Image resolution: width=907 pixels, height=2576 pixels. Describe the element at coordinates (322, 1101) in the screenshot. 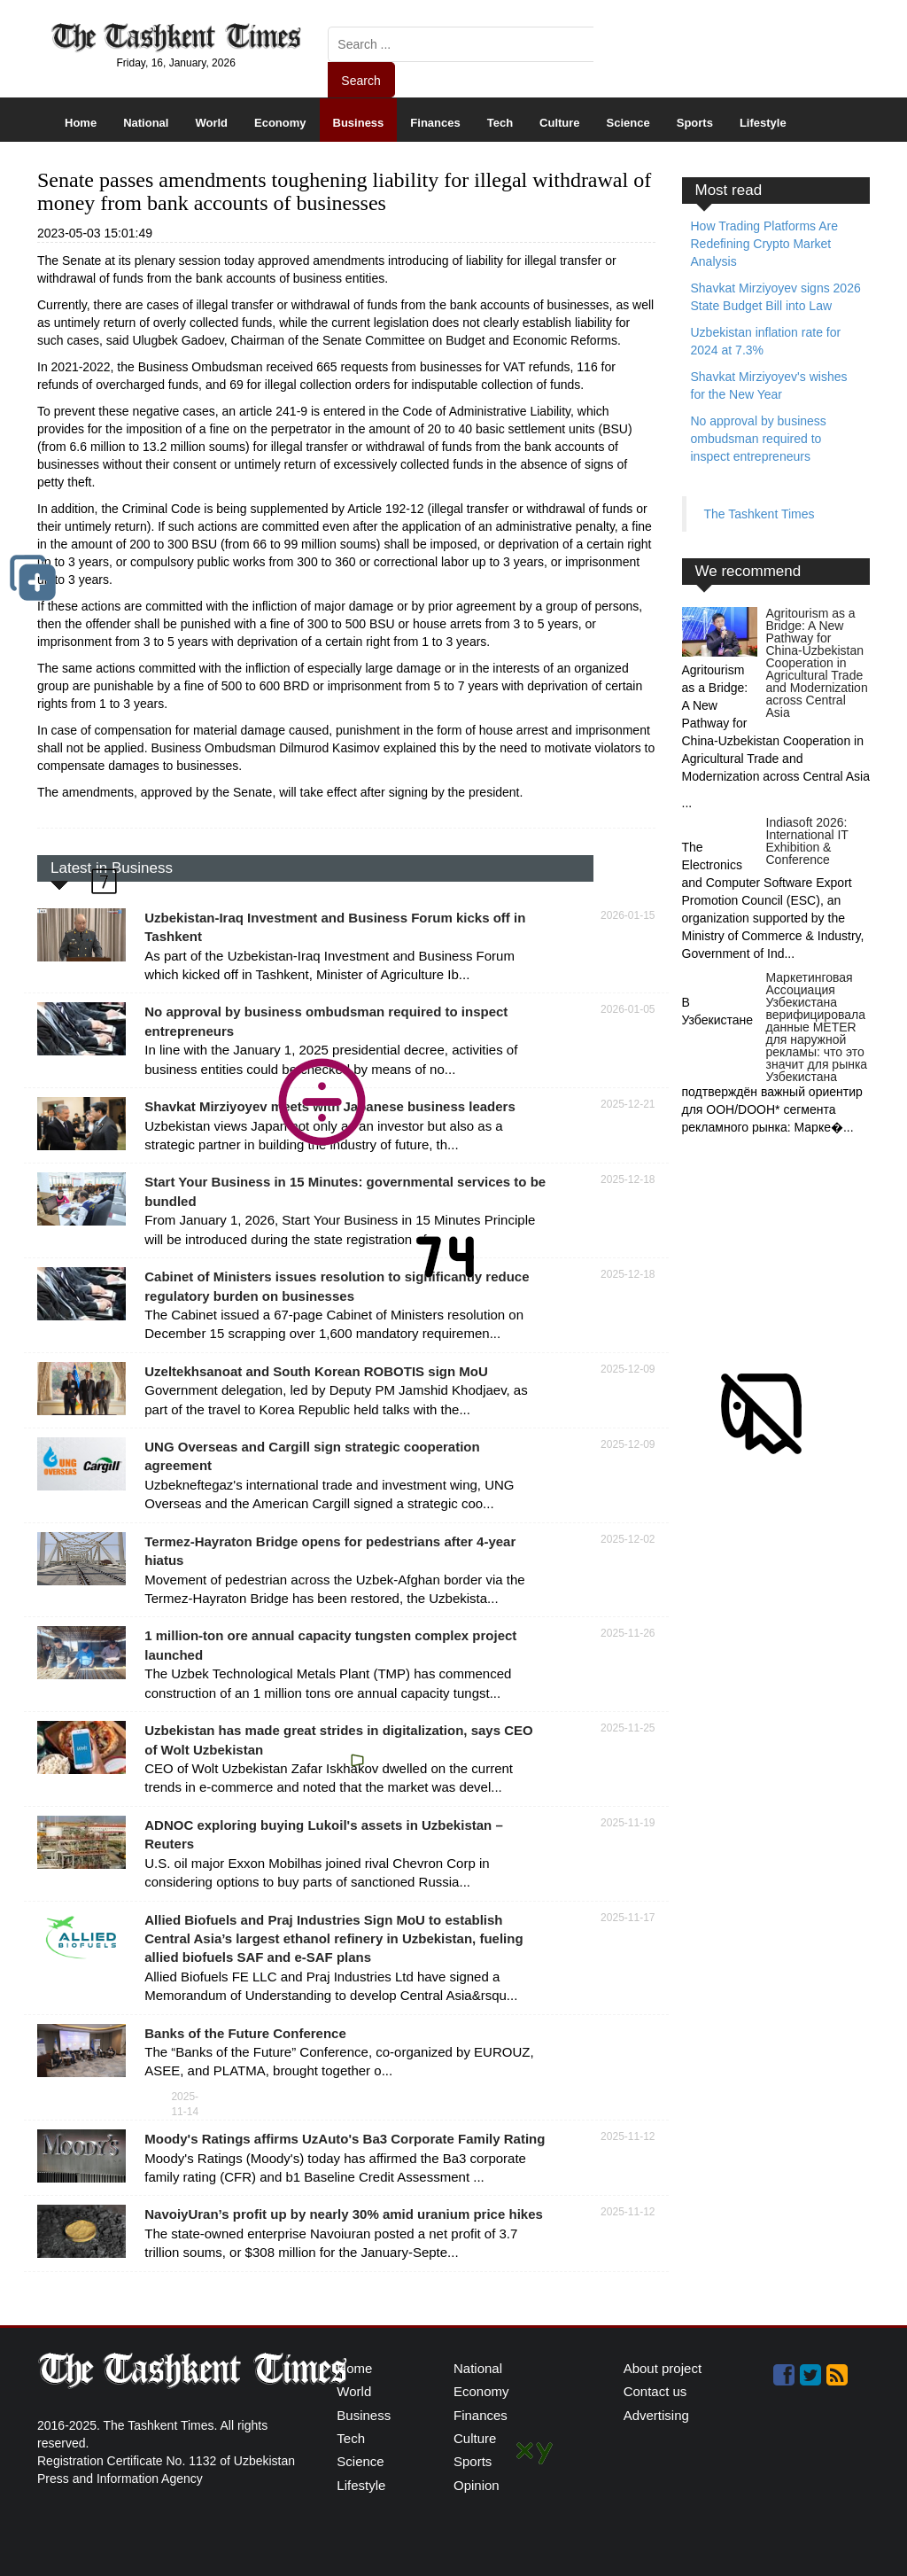

I see `perform division calculation` at that location.